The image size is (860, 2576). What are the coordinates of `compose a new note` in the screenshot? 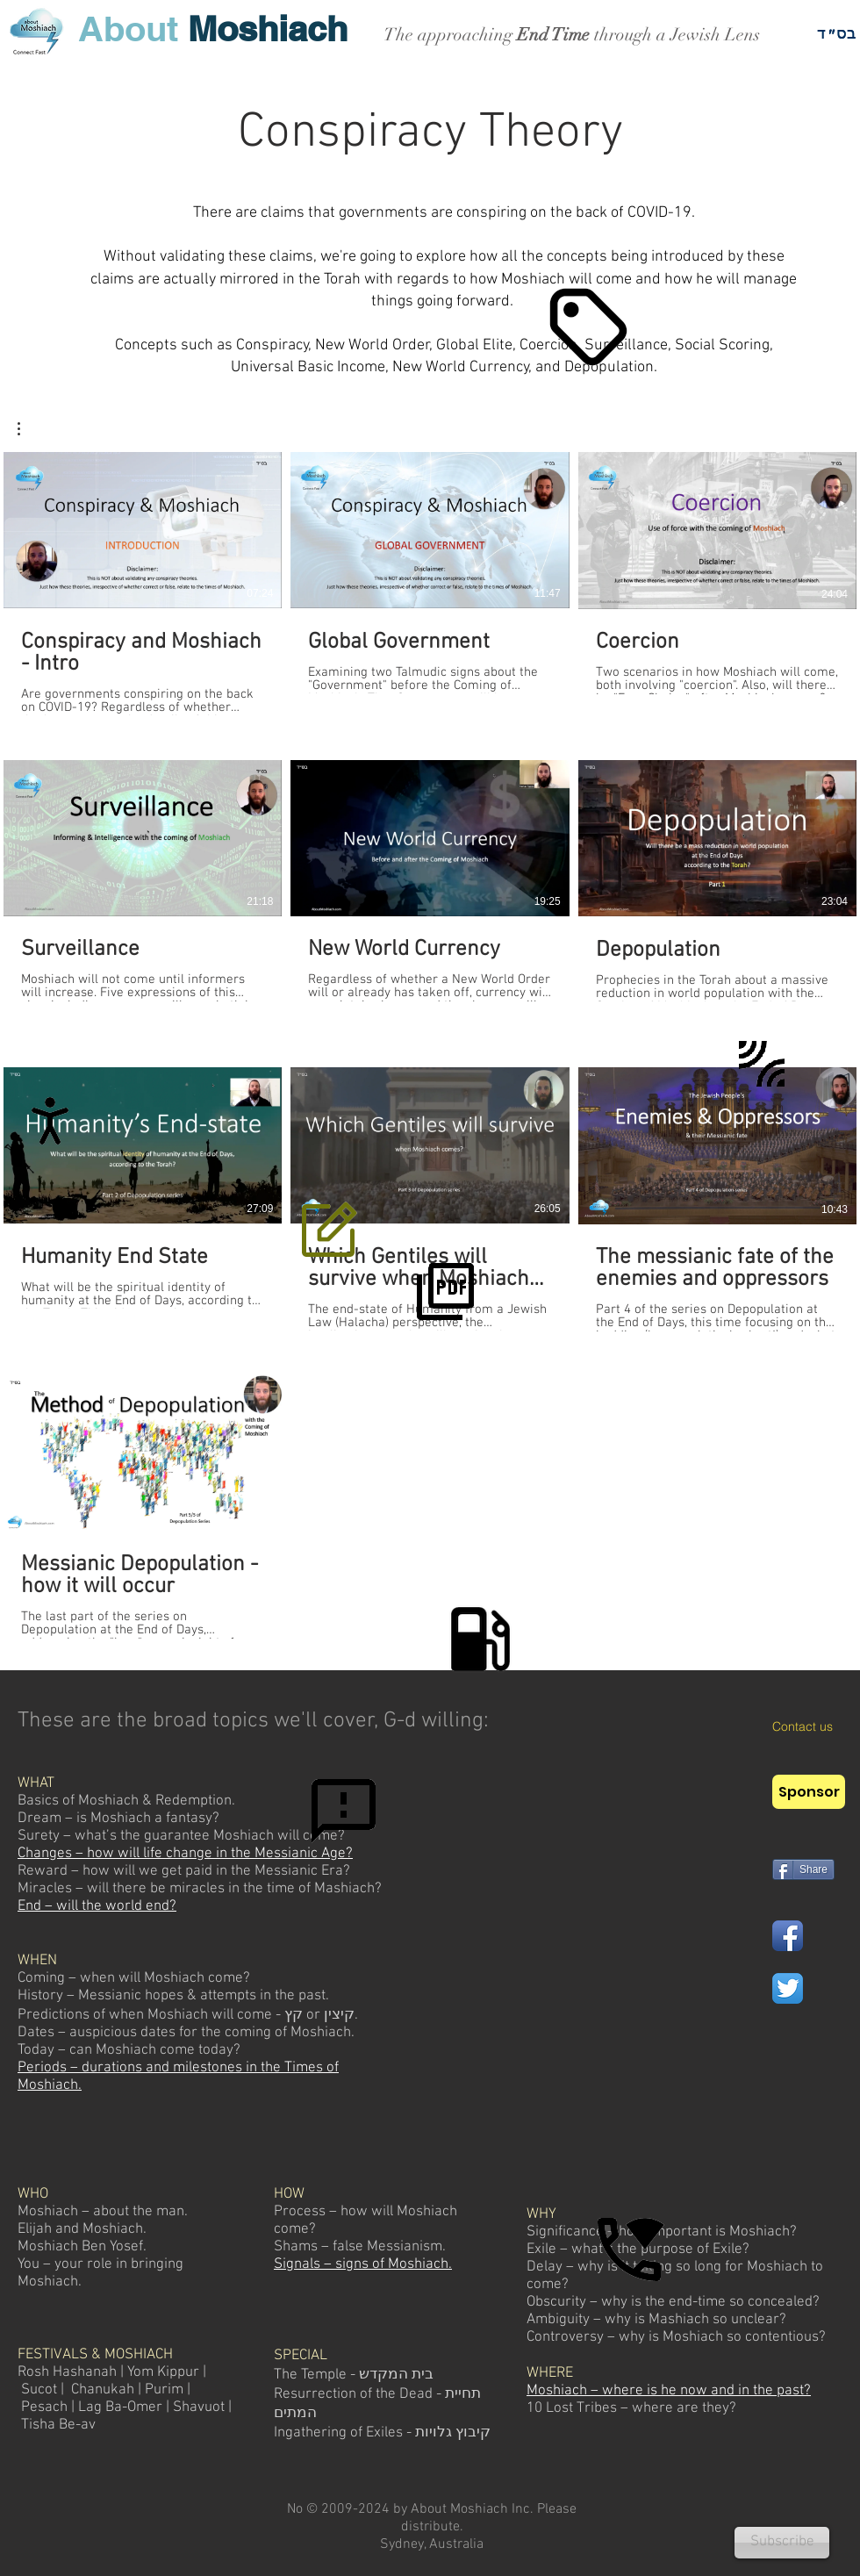 It's located at (328, 1231).